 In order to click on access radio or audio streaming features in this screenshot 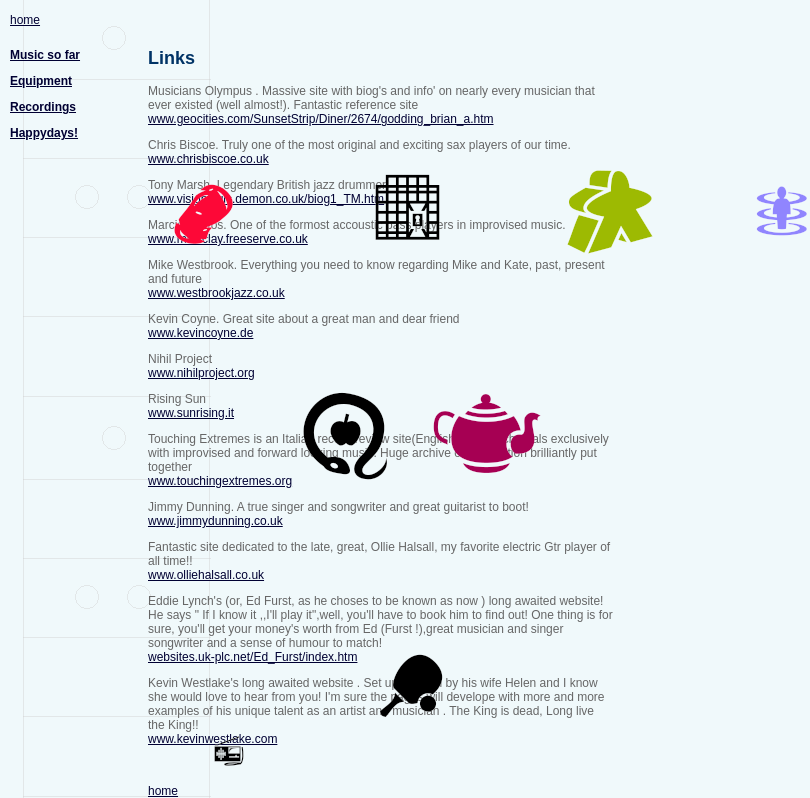, I will do `click(229, 751)`.